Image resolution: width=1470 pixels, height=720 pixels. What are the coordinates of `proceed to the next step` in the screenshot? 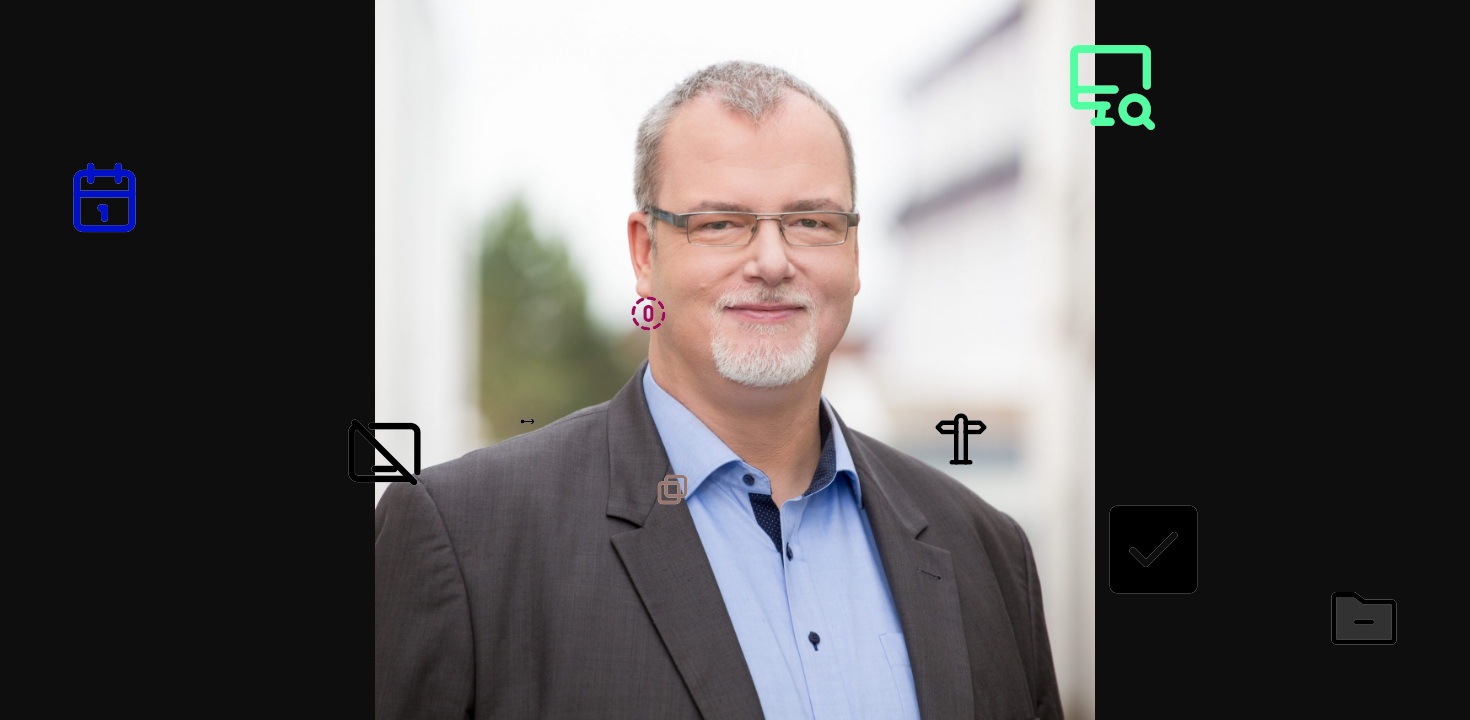 It's located at (527, 421).